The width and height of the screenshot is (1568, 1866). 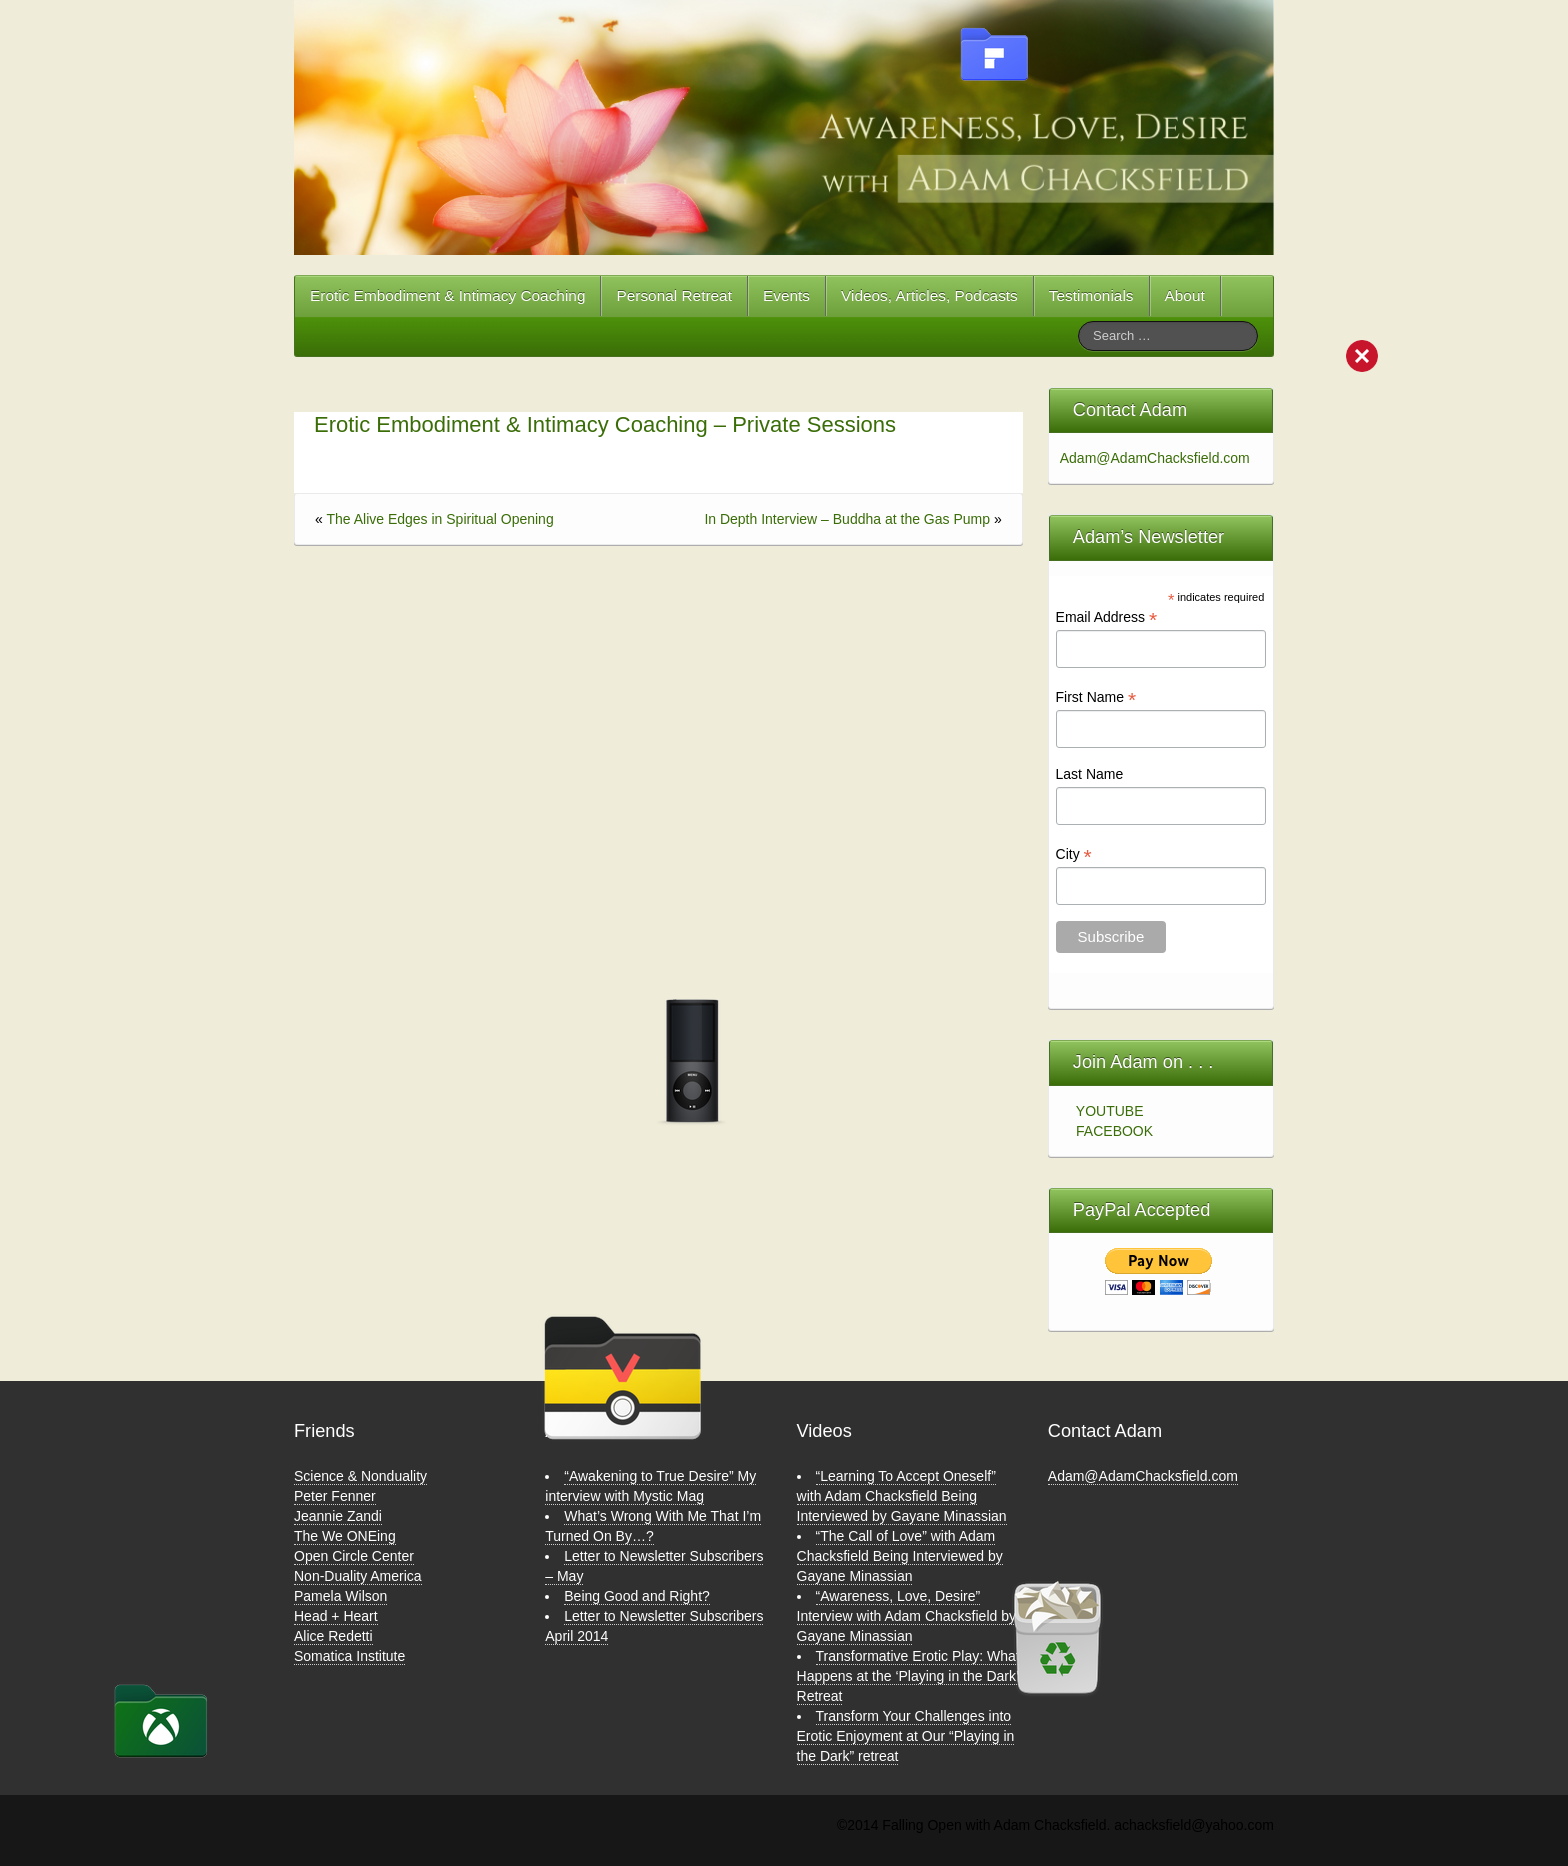 What do you see at coordinates (1362, 356) in the screenshot?
I see `dismiss or cancel a dialog` at bounding box center [1362, 356].